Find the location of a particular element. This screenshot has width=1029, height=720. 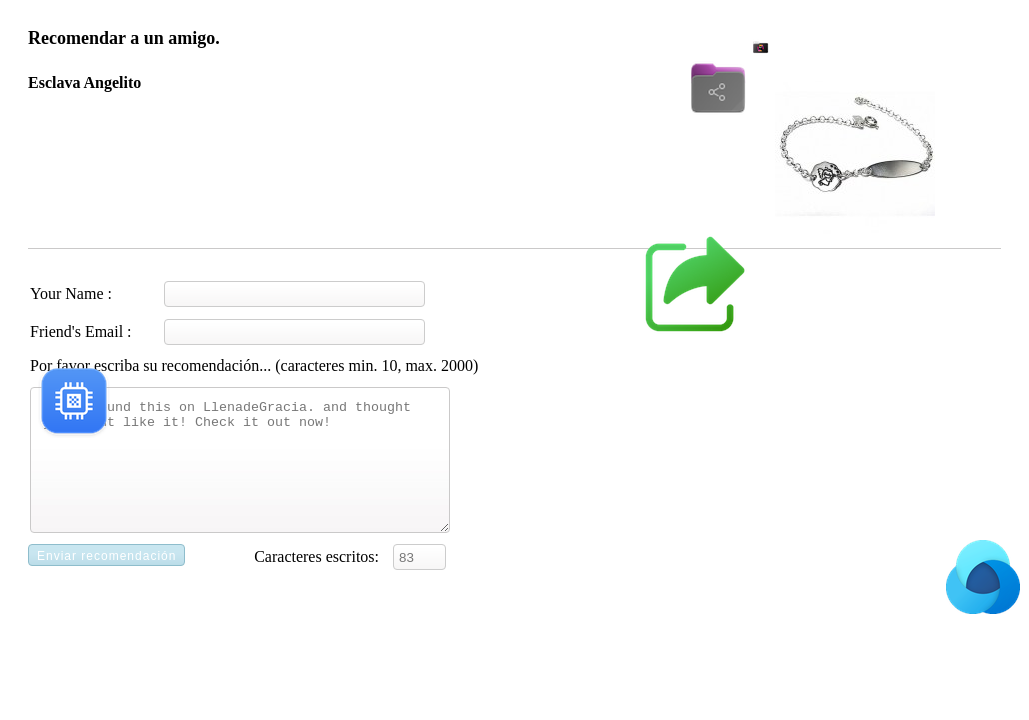

folder containing ReSharper C++ project files is located at coordinates (760, 47).